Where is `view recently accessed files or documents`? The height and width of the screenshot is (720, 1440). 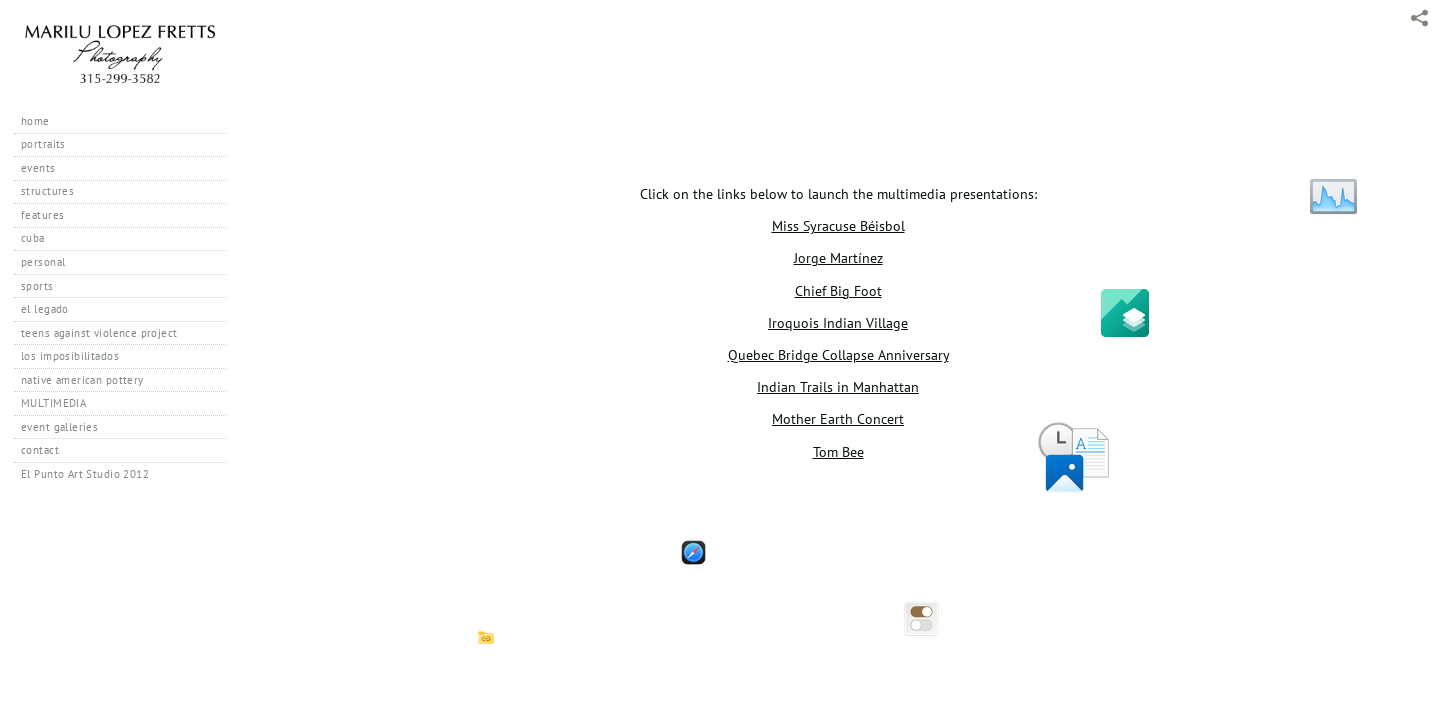 view recently accessed files or documents is located at coordinates (1073, 457).